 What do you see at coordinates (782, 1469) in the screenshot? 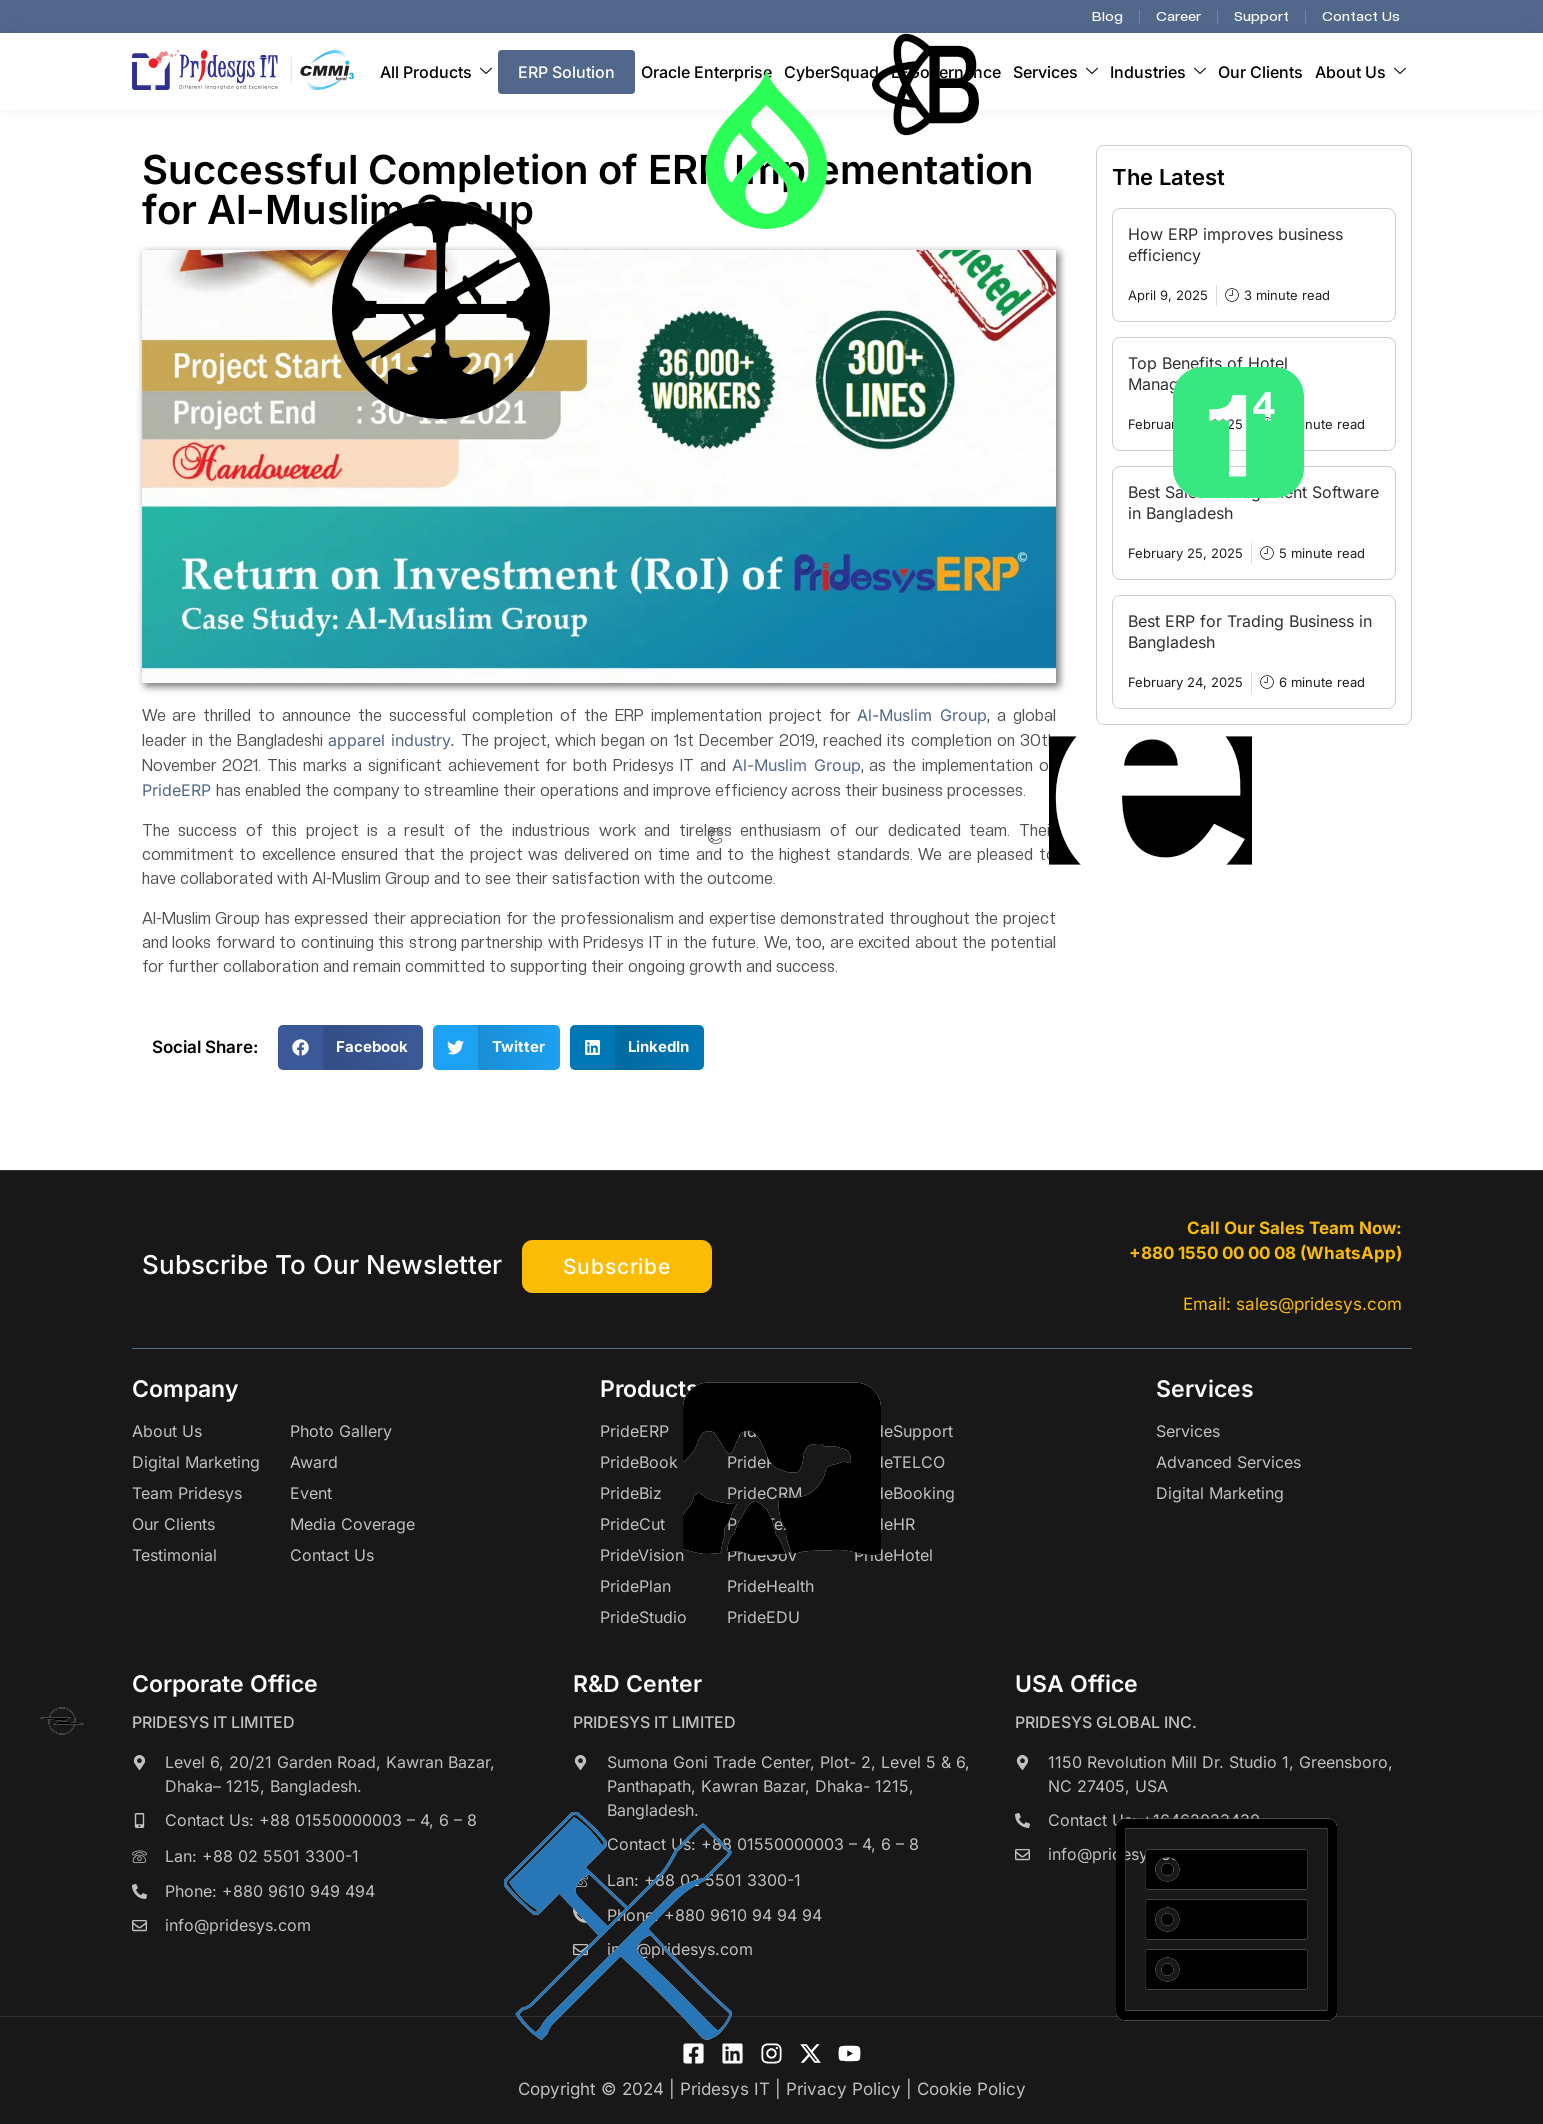
I see `OCaml programming language logo` at bounding box center [782, 1469].